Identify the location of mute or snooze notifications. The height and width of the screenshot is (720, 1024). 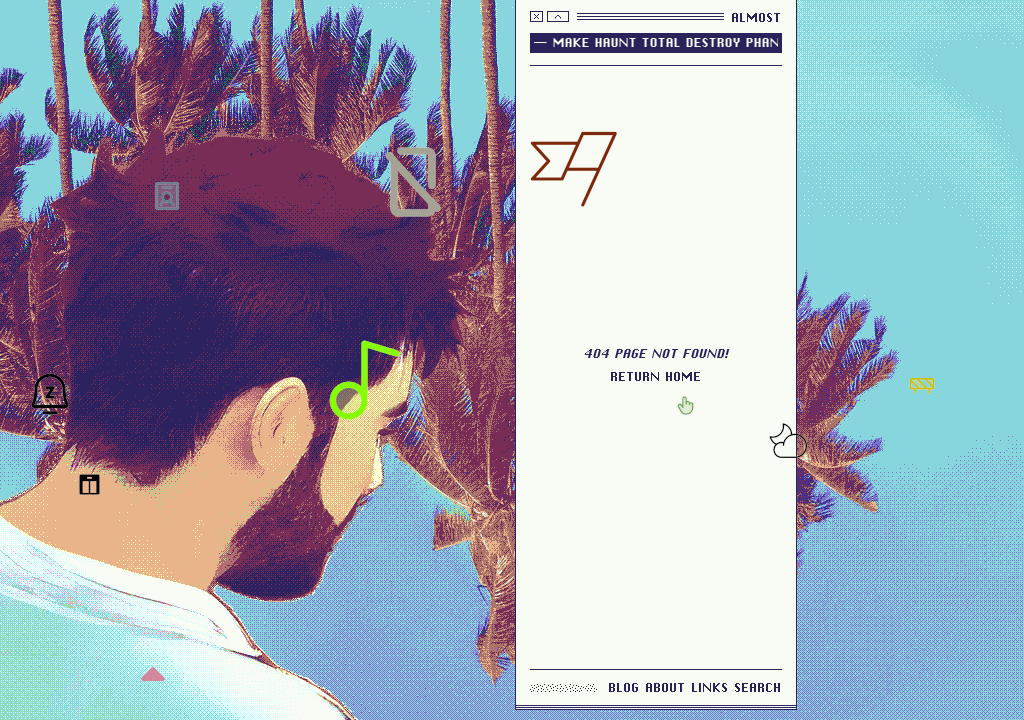
(50, 394).